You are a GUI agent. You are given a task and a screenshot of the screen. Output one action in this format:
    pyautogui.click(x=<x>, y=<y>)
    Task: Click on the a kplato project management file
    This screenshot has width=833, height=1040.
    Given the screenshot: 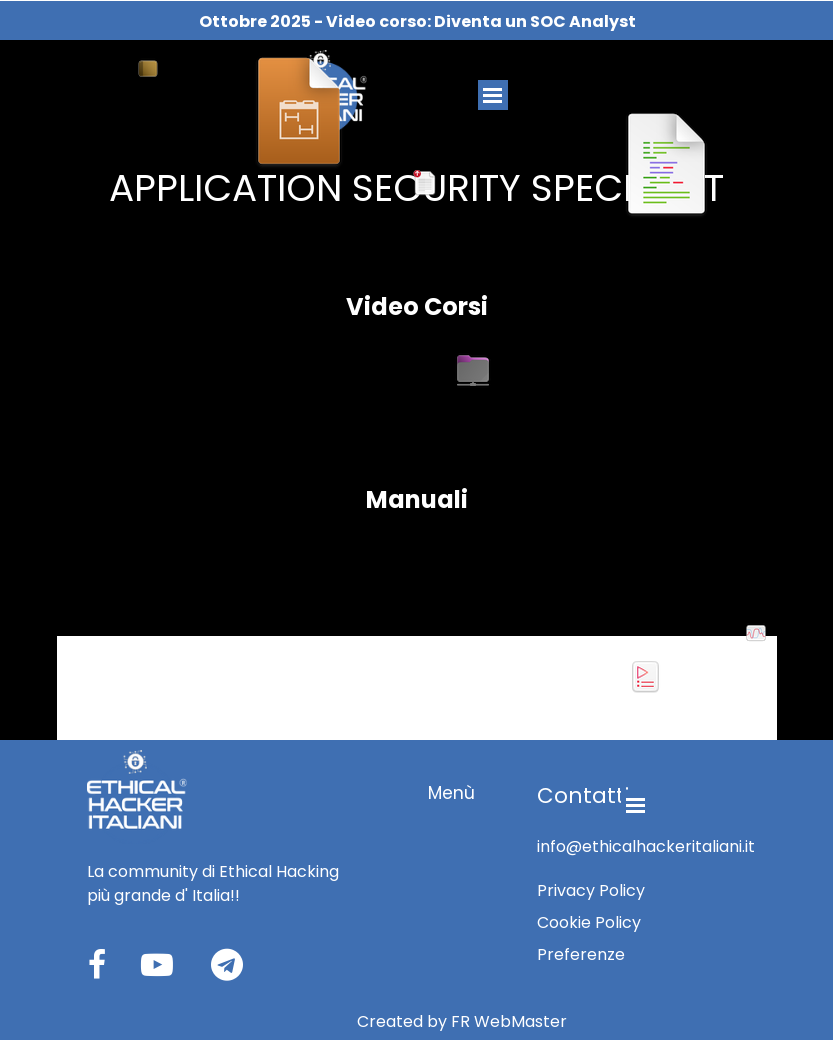 What is the action you would take?
    pyautogui.click(x=299, y=113)
    